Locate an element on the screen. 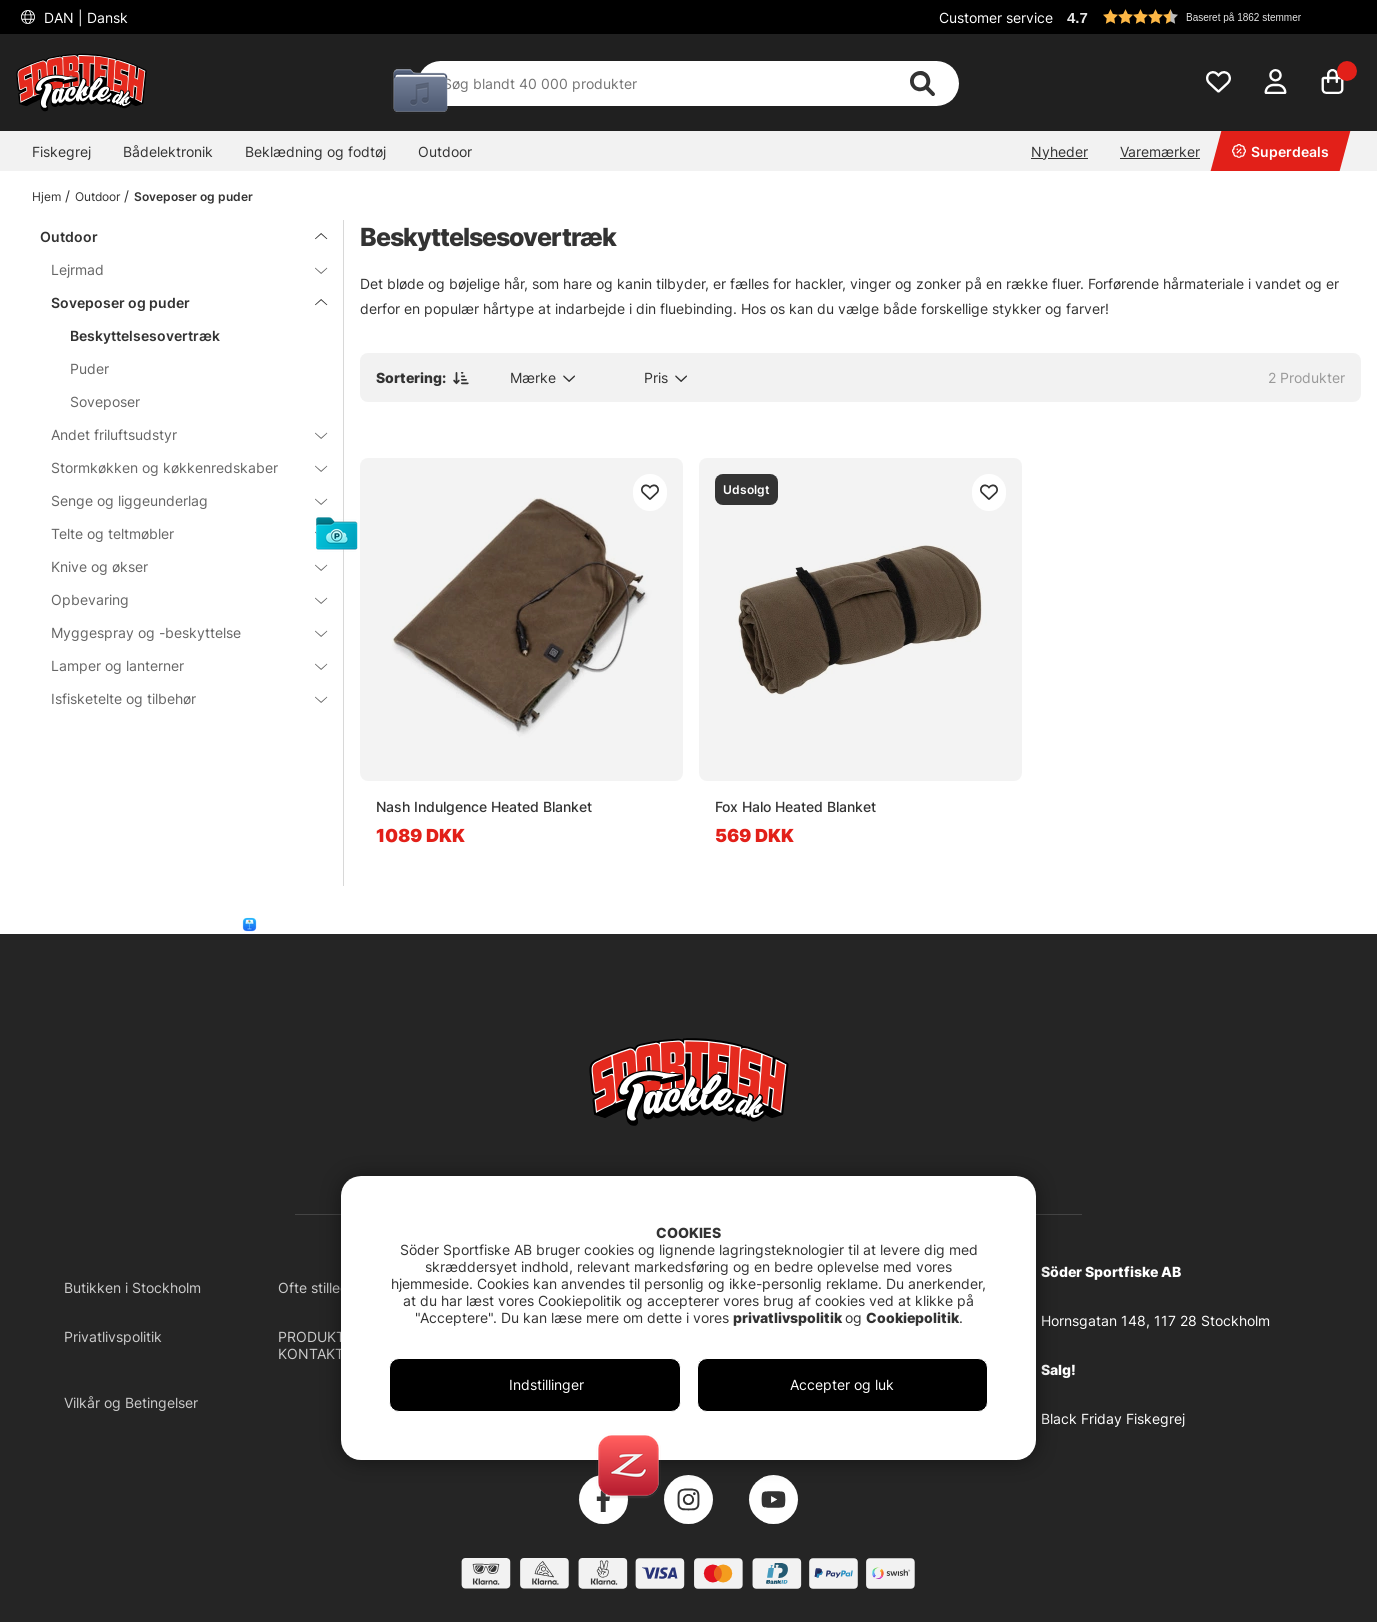 This screenshot has height=1622, width=1377. open your music files folder is located at coordinates (420, 90).